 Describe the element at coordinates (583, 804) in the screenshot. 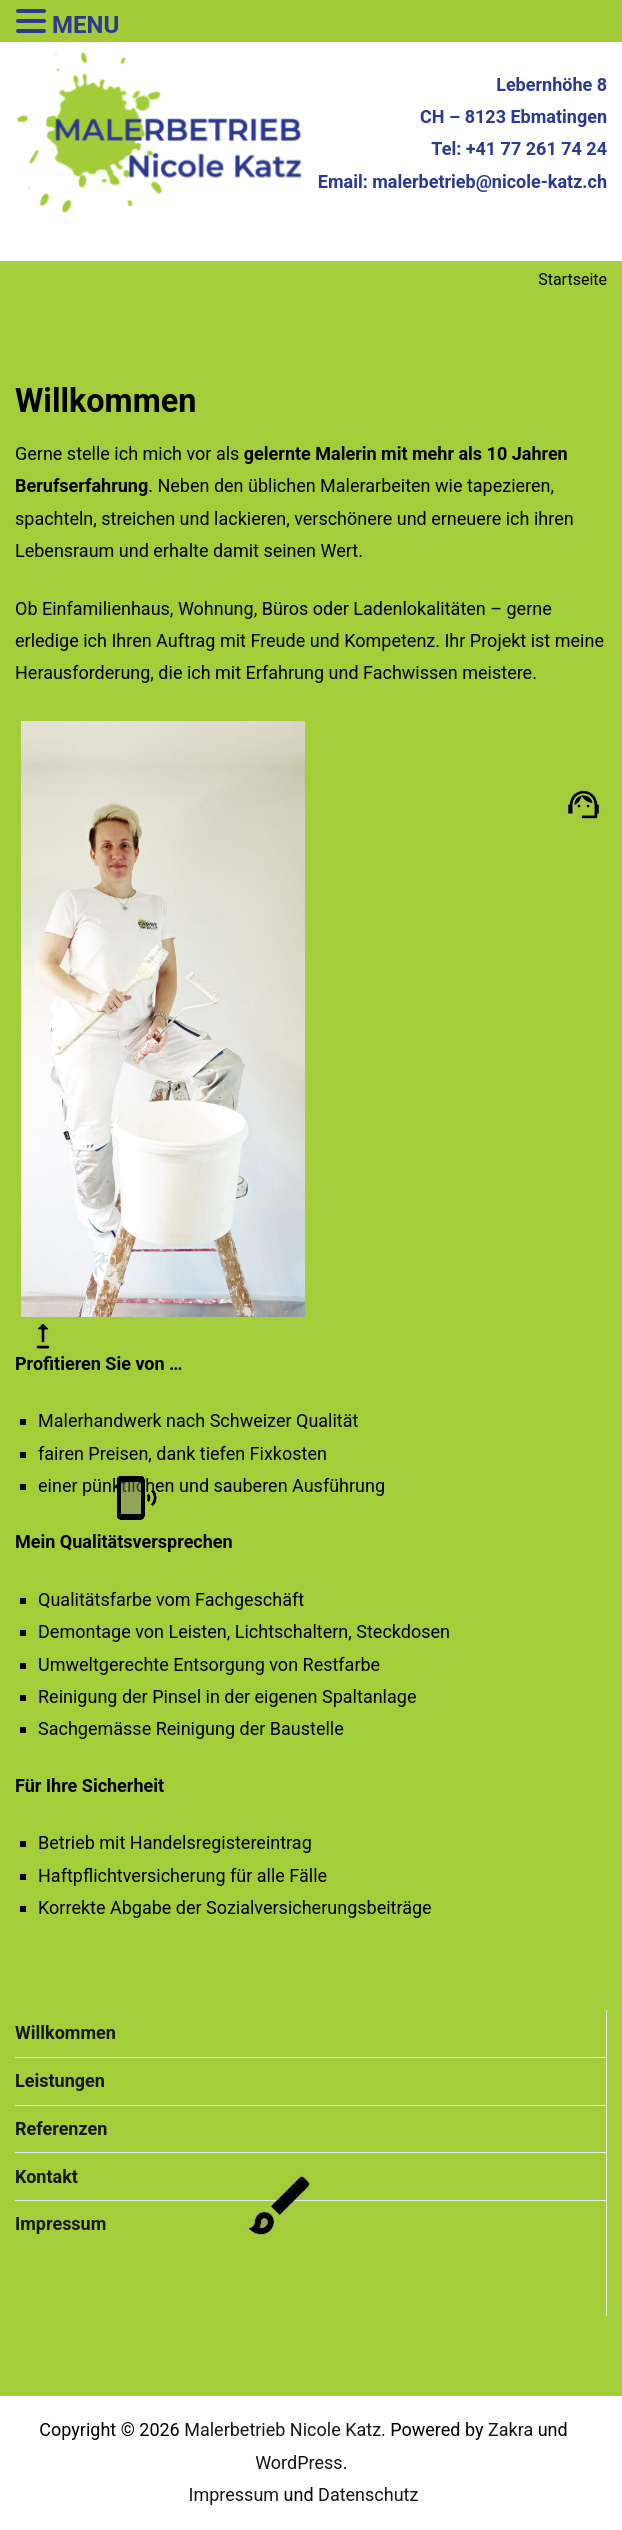

I see `contact customer support` at that location.